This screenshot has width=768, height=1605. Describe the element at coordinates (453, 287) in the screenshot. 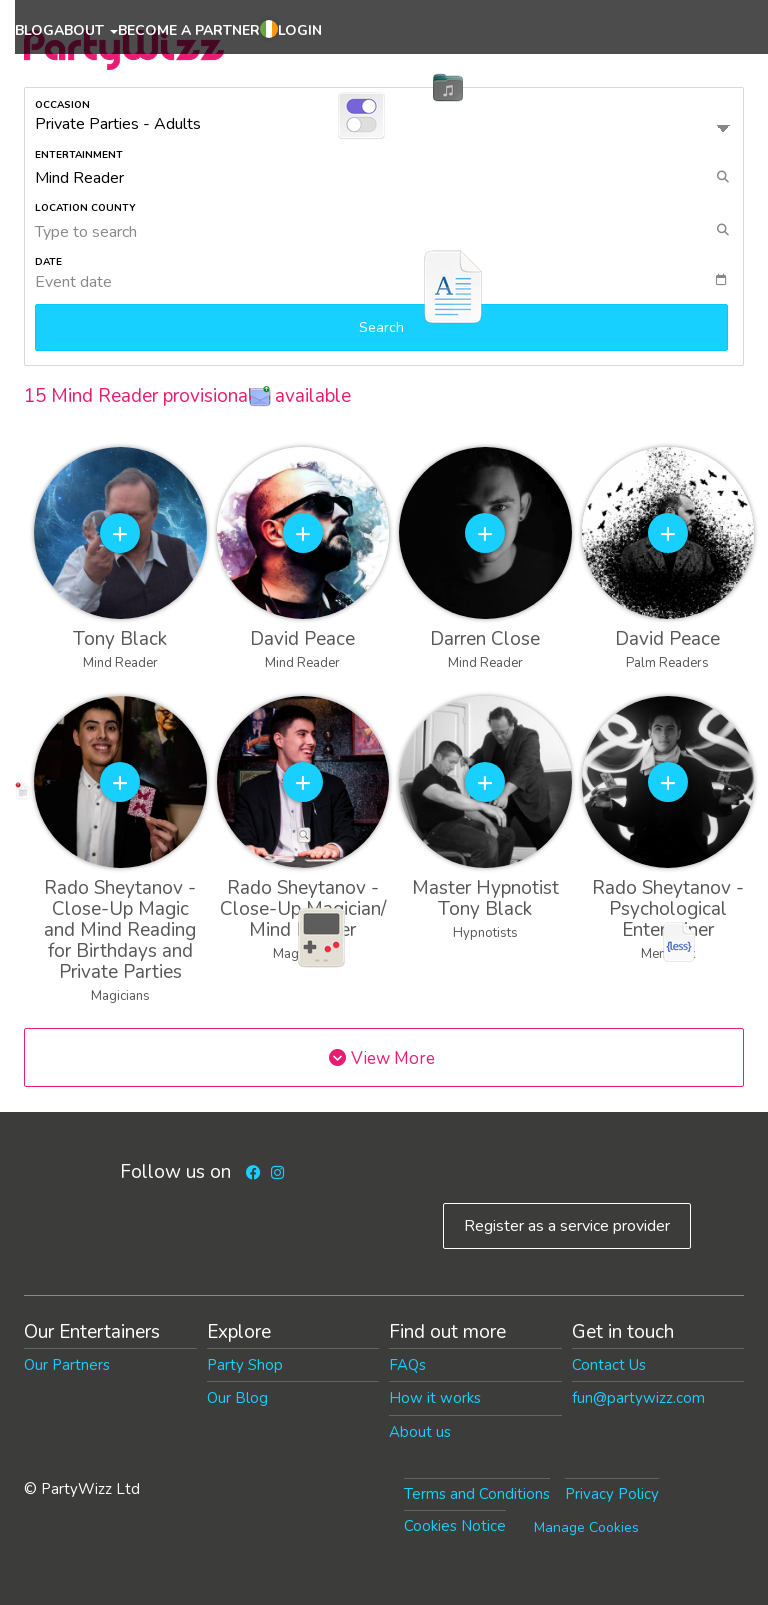

I see `open a word processing document` at that location.